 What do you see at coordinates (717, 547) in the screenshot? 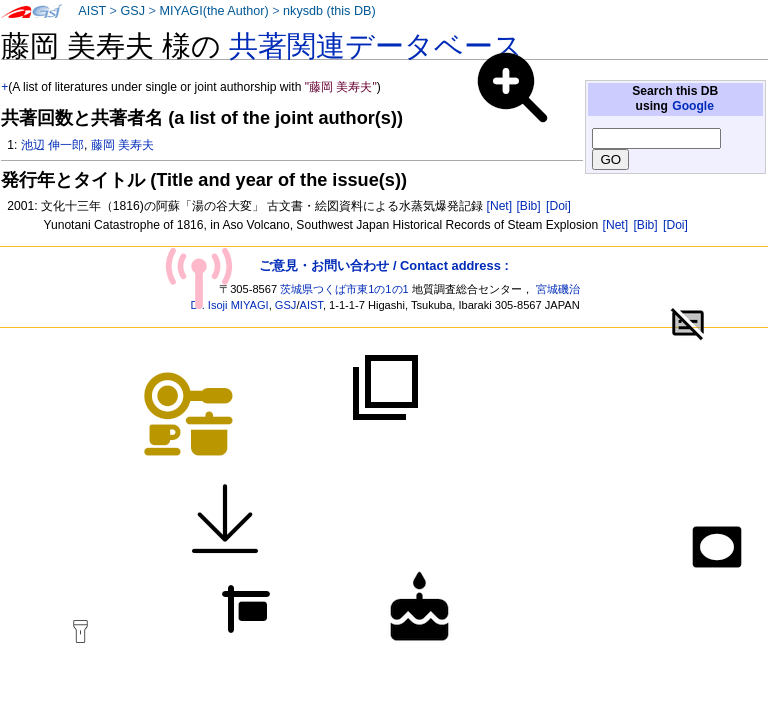
I see `apply vignette effect to image` at bounding box center [717, 547].